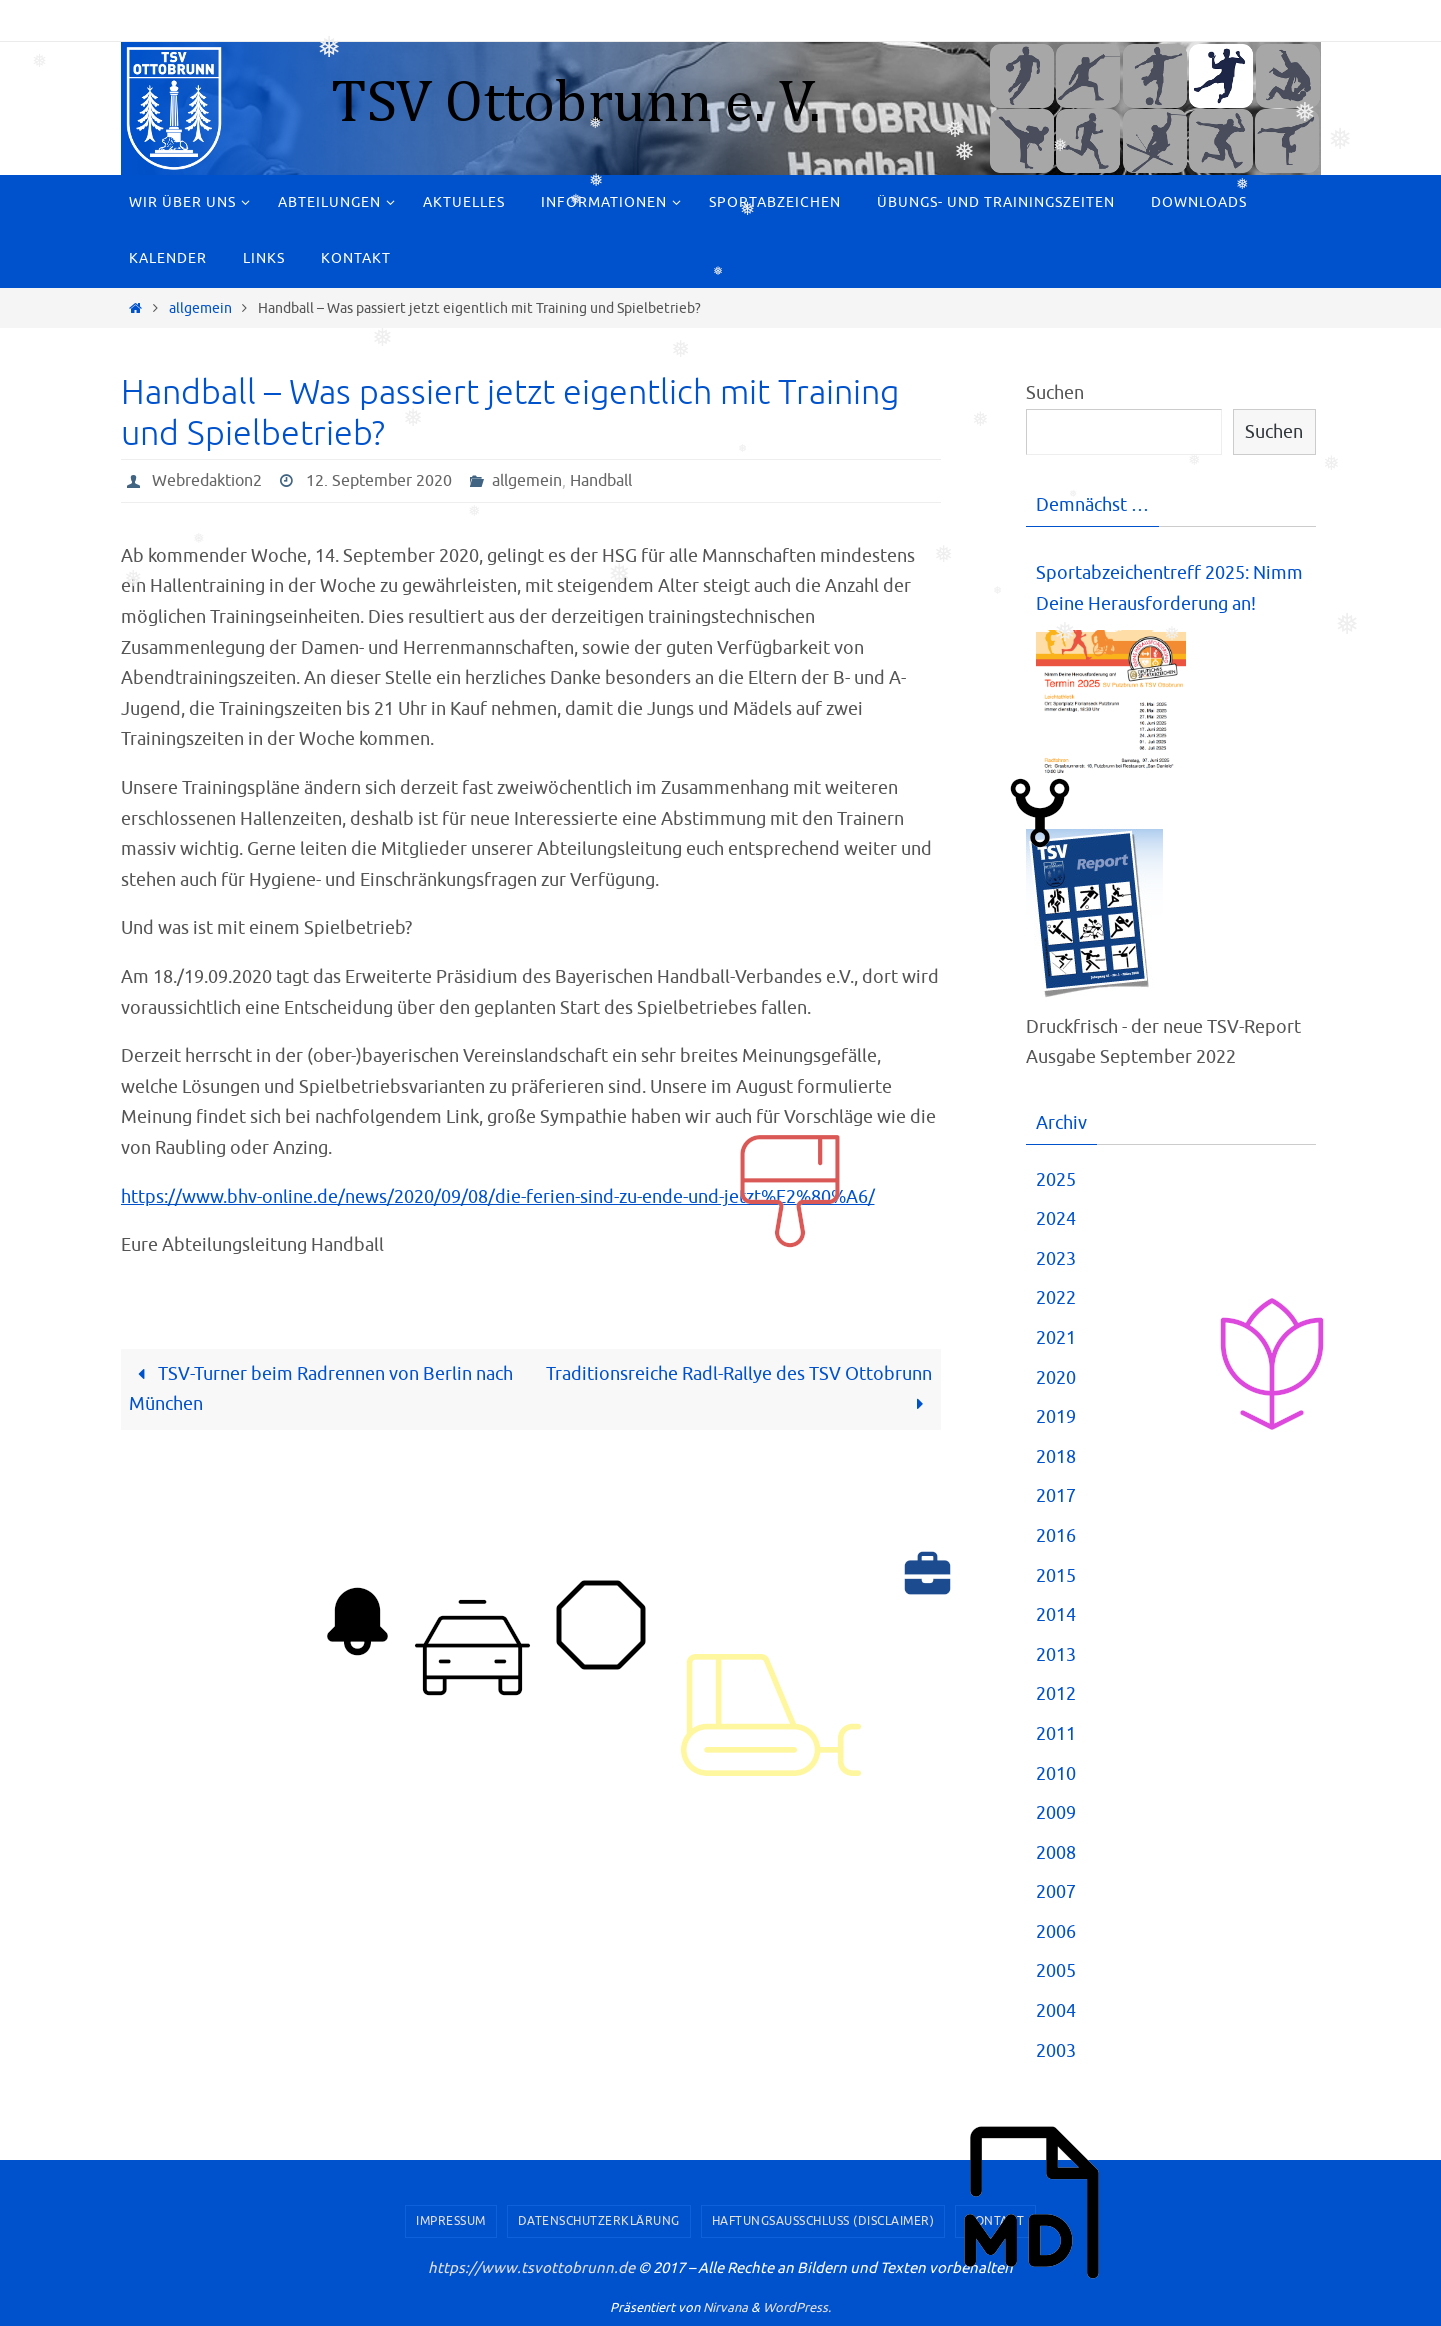  I want to click on view garden or plant-related content, so click(1272, 1364).